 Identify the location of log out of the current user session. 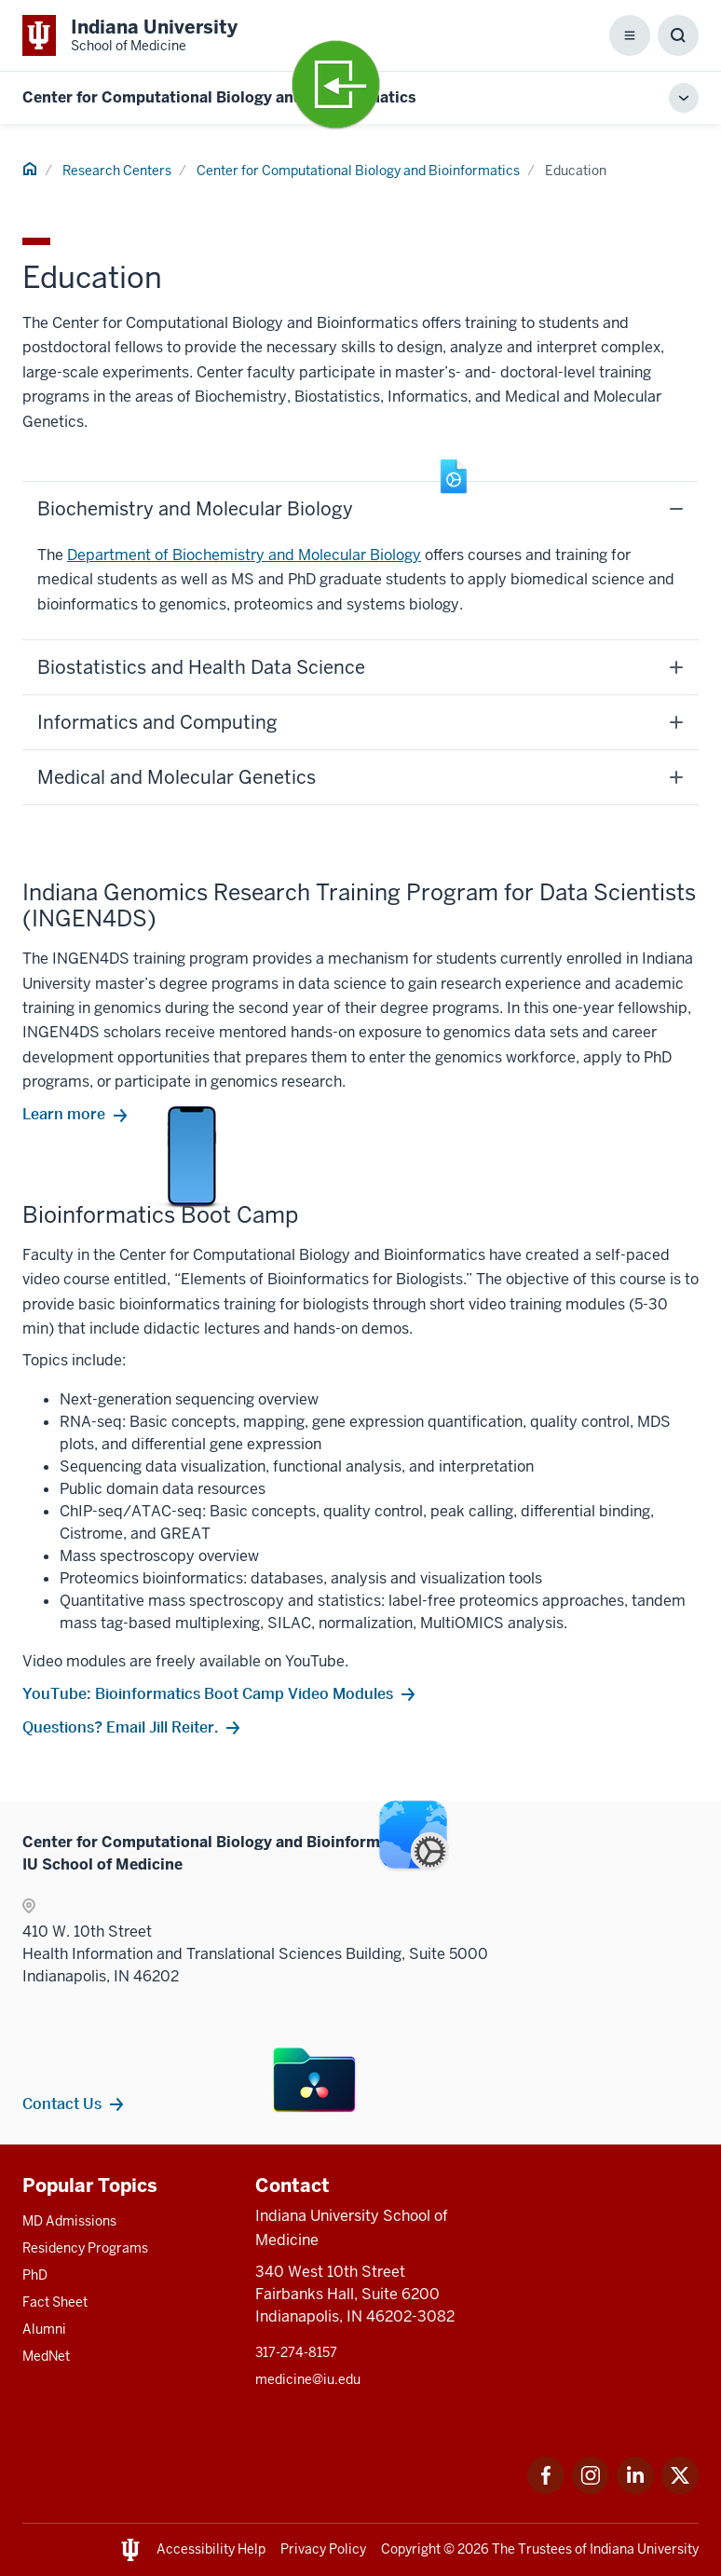
(335, 84).